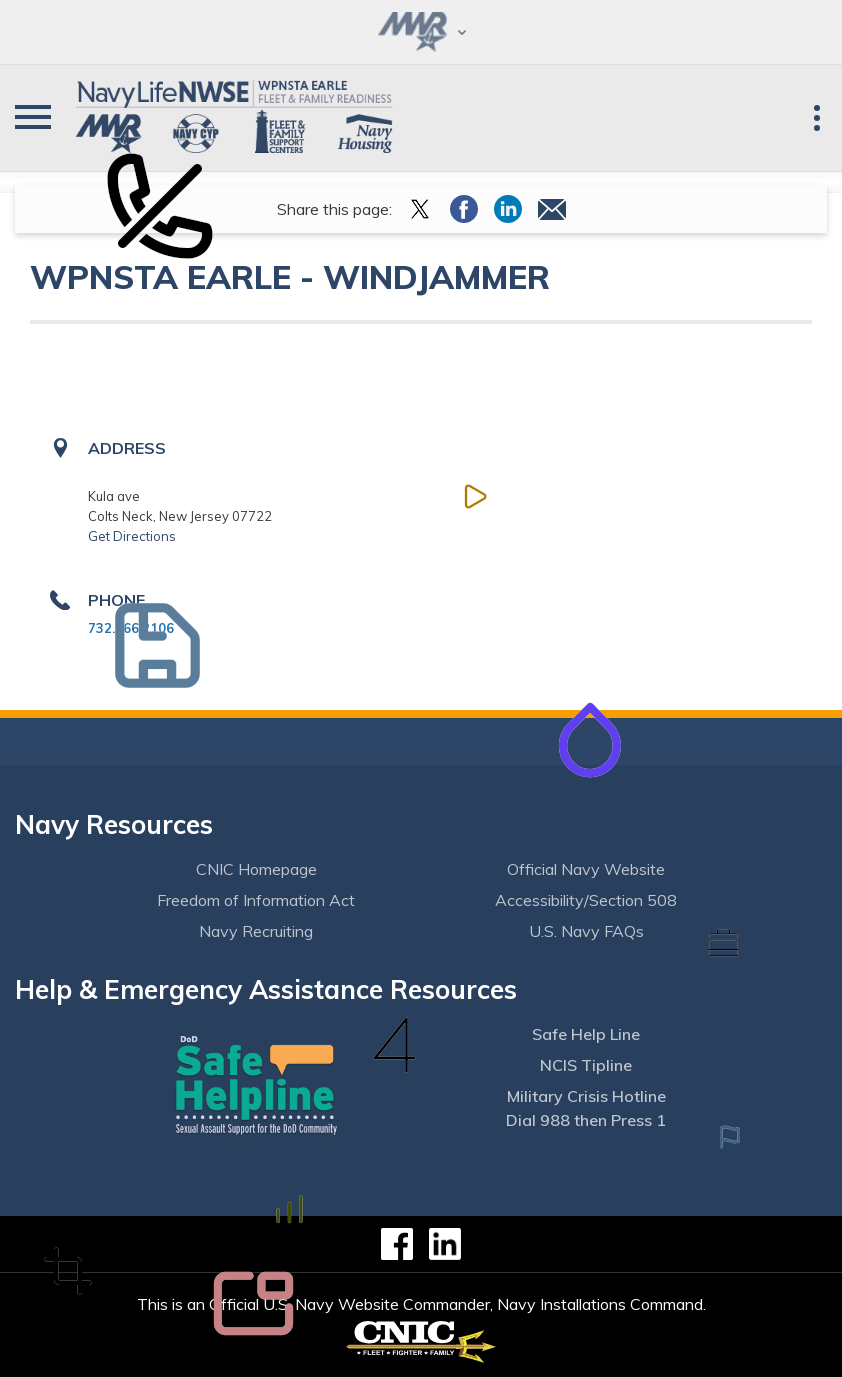 Image resolution: width=842 pixels, height=1377 pixels. I want to click on mute or disable incoming calls, so click(160, 206).